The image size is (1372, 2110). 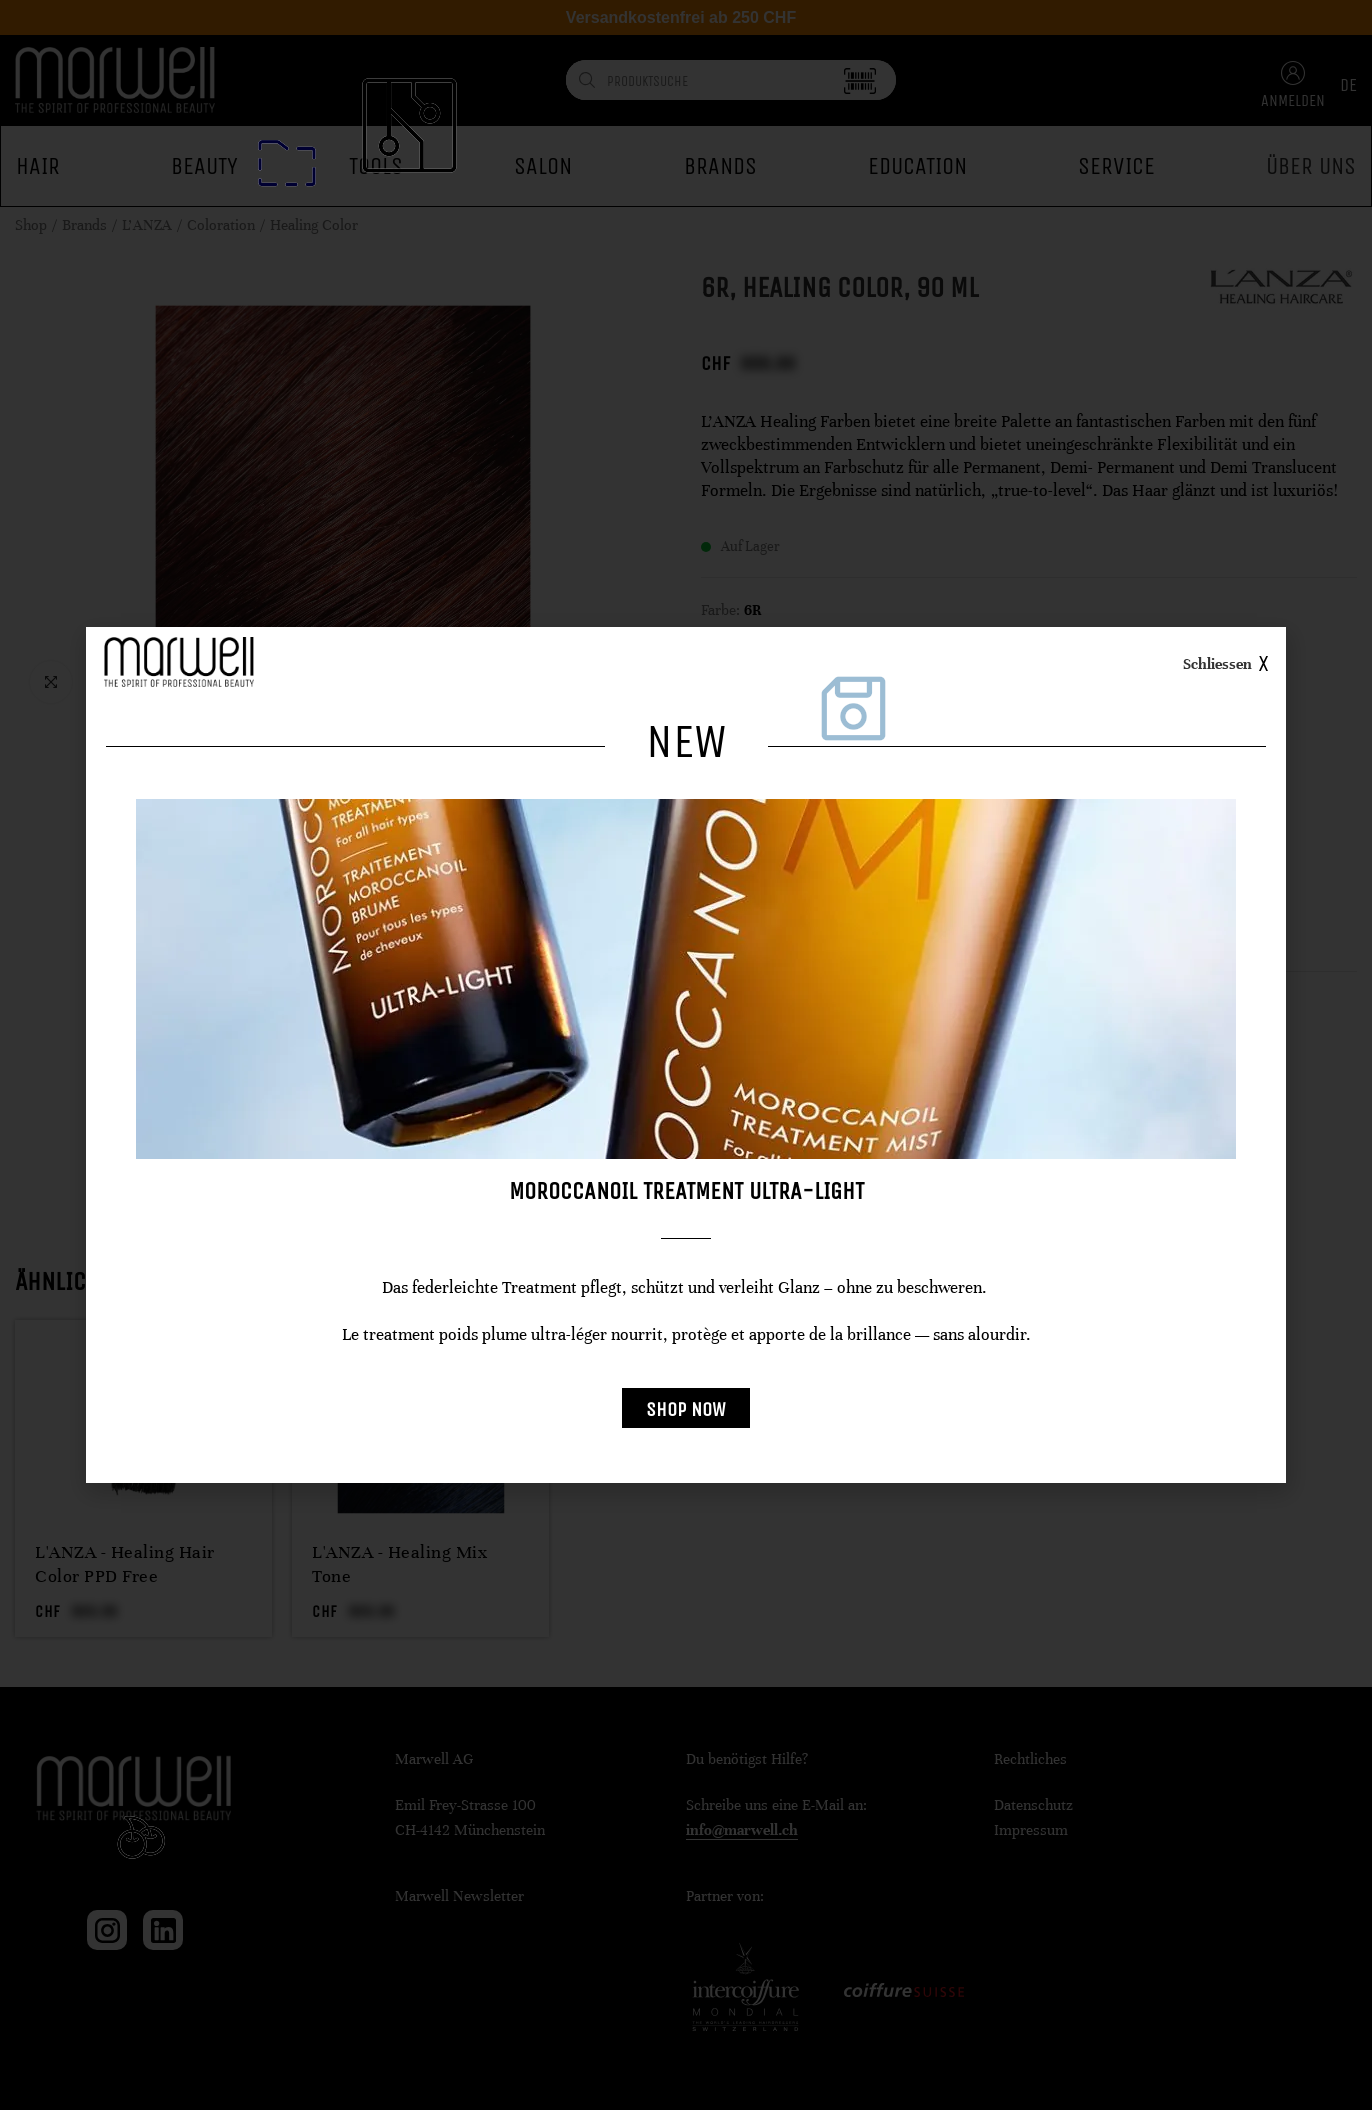 What do you see at coordinates (853, 708) in the screenshot?
I see `save current file or document` at bounding box center [853, 708].